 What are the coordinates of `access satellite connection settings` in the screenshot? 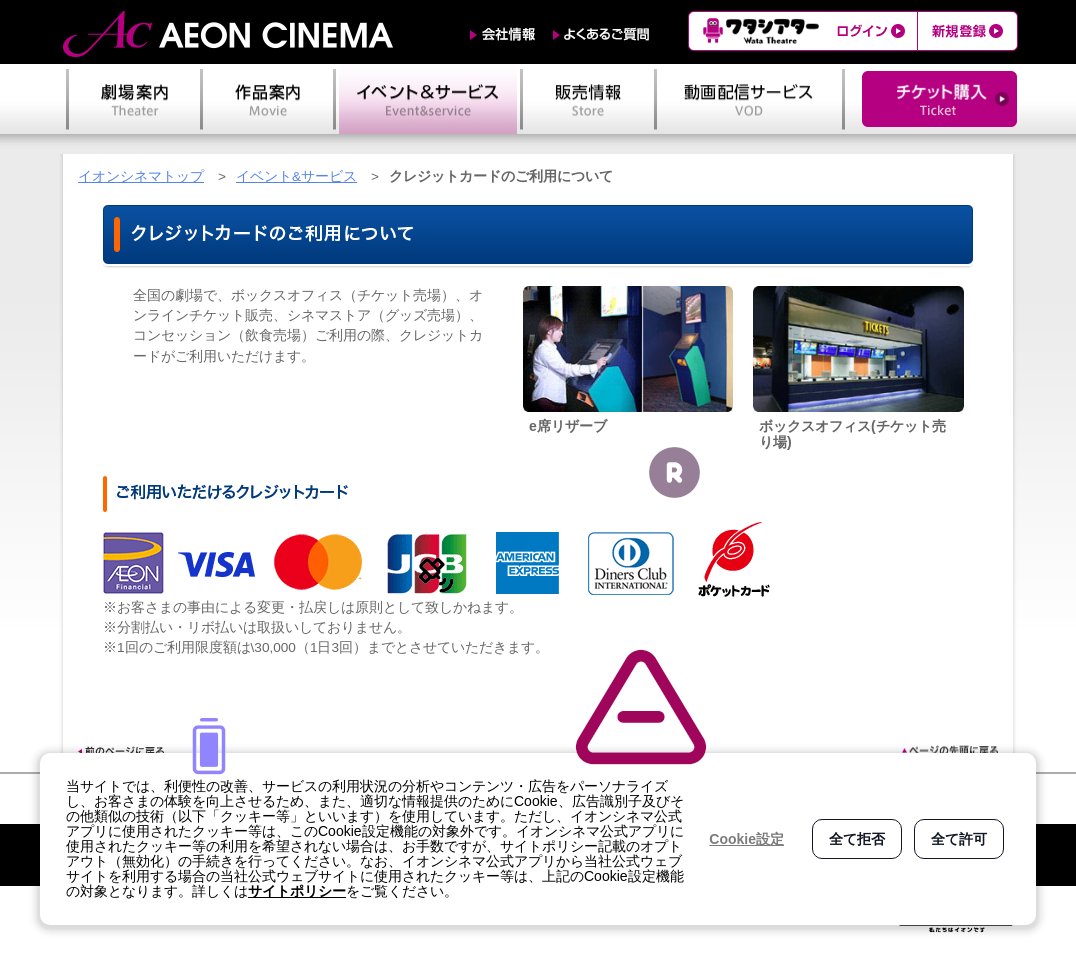 It's located at (436, 575).